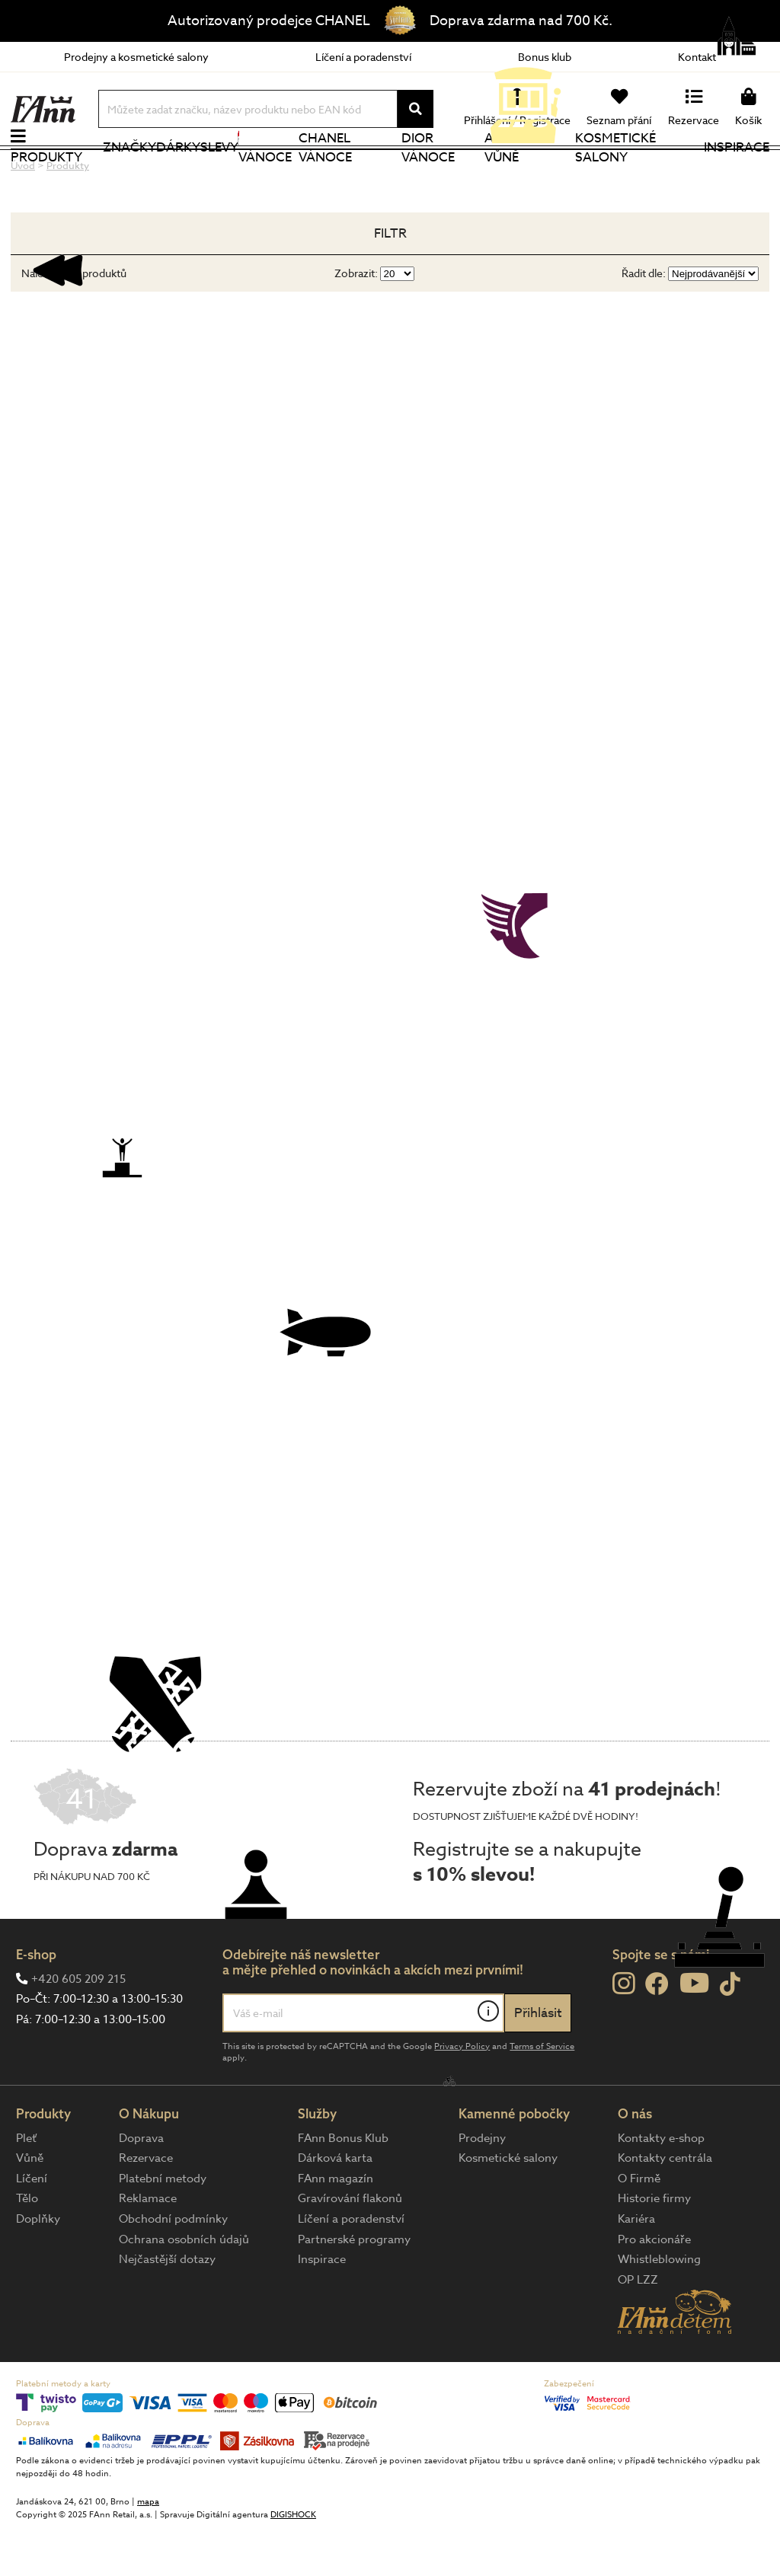 The height and width of the screenshot is (2576, 780). Describe the element at coordinates (122, 1157) in the screenshot. I see `view competition rankings or leaderboard` at that location.